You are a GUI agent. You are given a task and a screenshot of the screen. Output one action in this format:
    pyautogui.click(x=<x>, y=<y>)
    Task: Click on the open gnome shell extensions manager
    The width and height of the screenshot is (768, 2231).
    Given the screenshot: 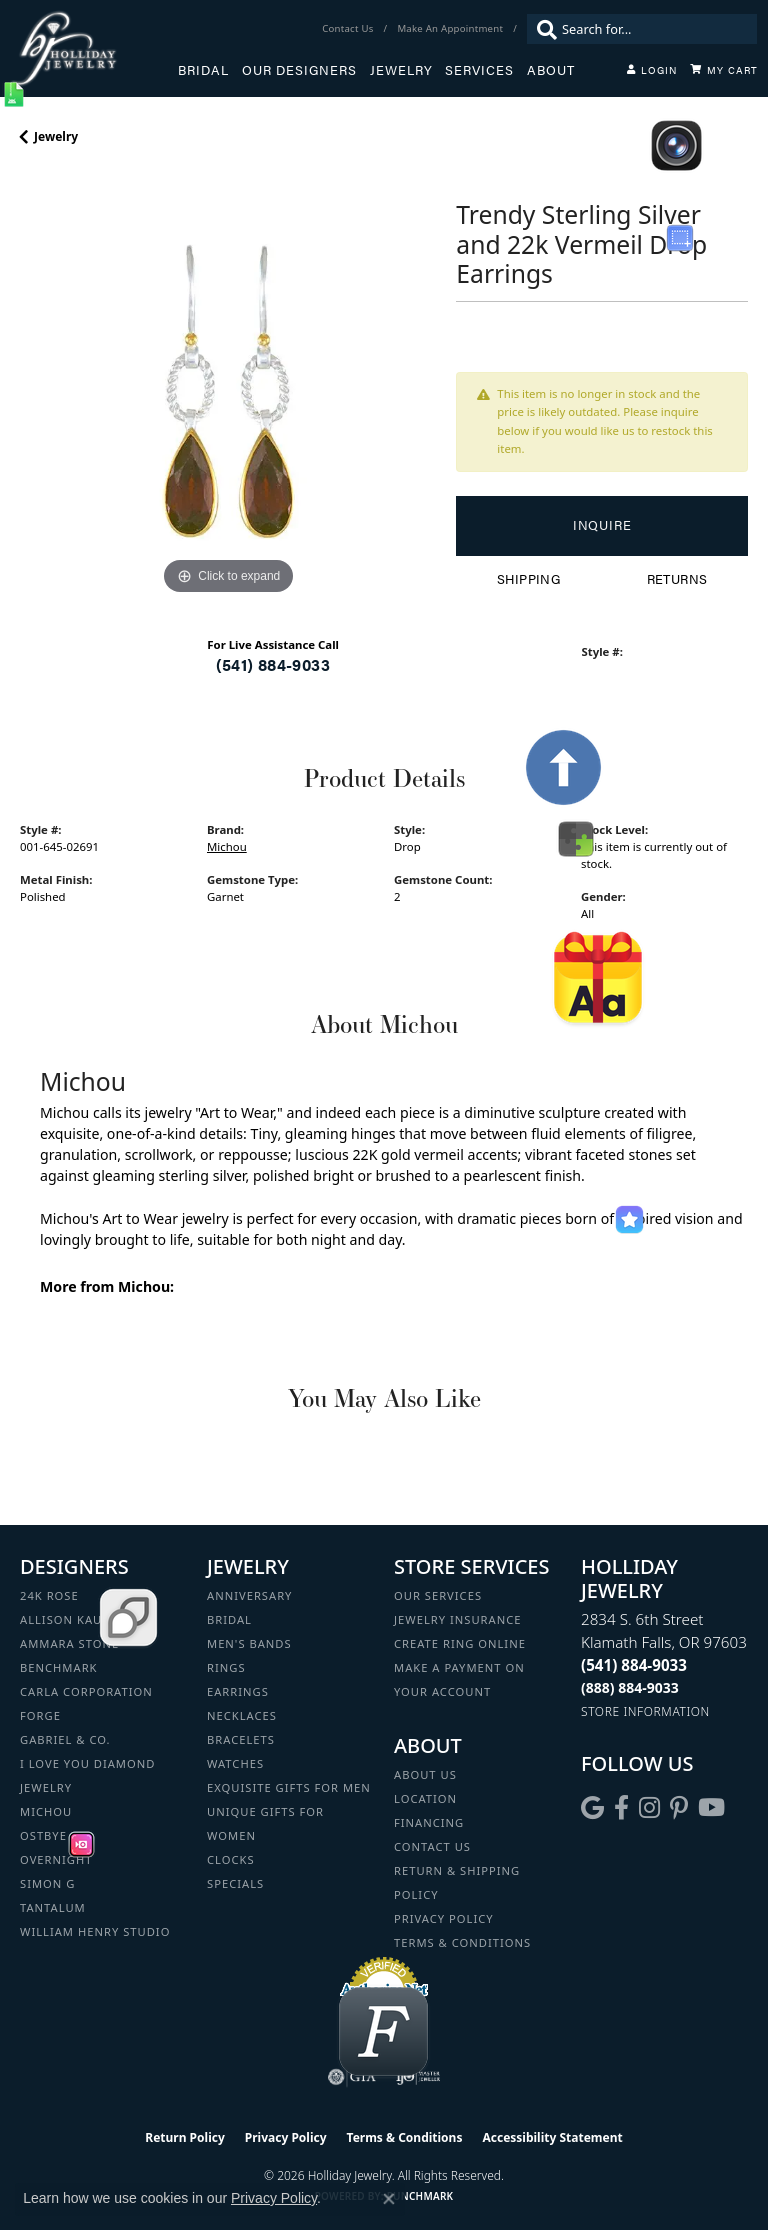 What is the action you would take?
    pyautogui.click(x=576, y=839)
    